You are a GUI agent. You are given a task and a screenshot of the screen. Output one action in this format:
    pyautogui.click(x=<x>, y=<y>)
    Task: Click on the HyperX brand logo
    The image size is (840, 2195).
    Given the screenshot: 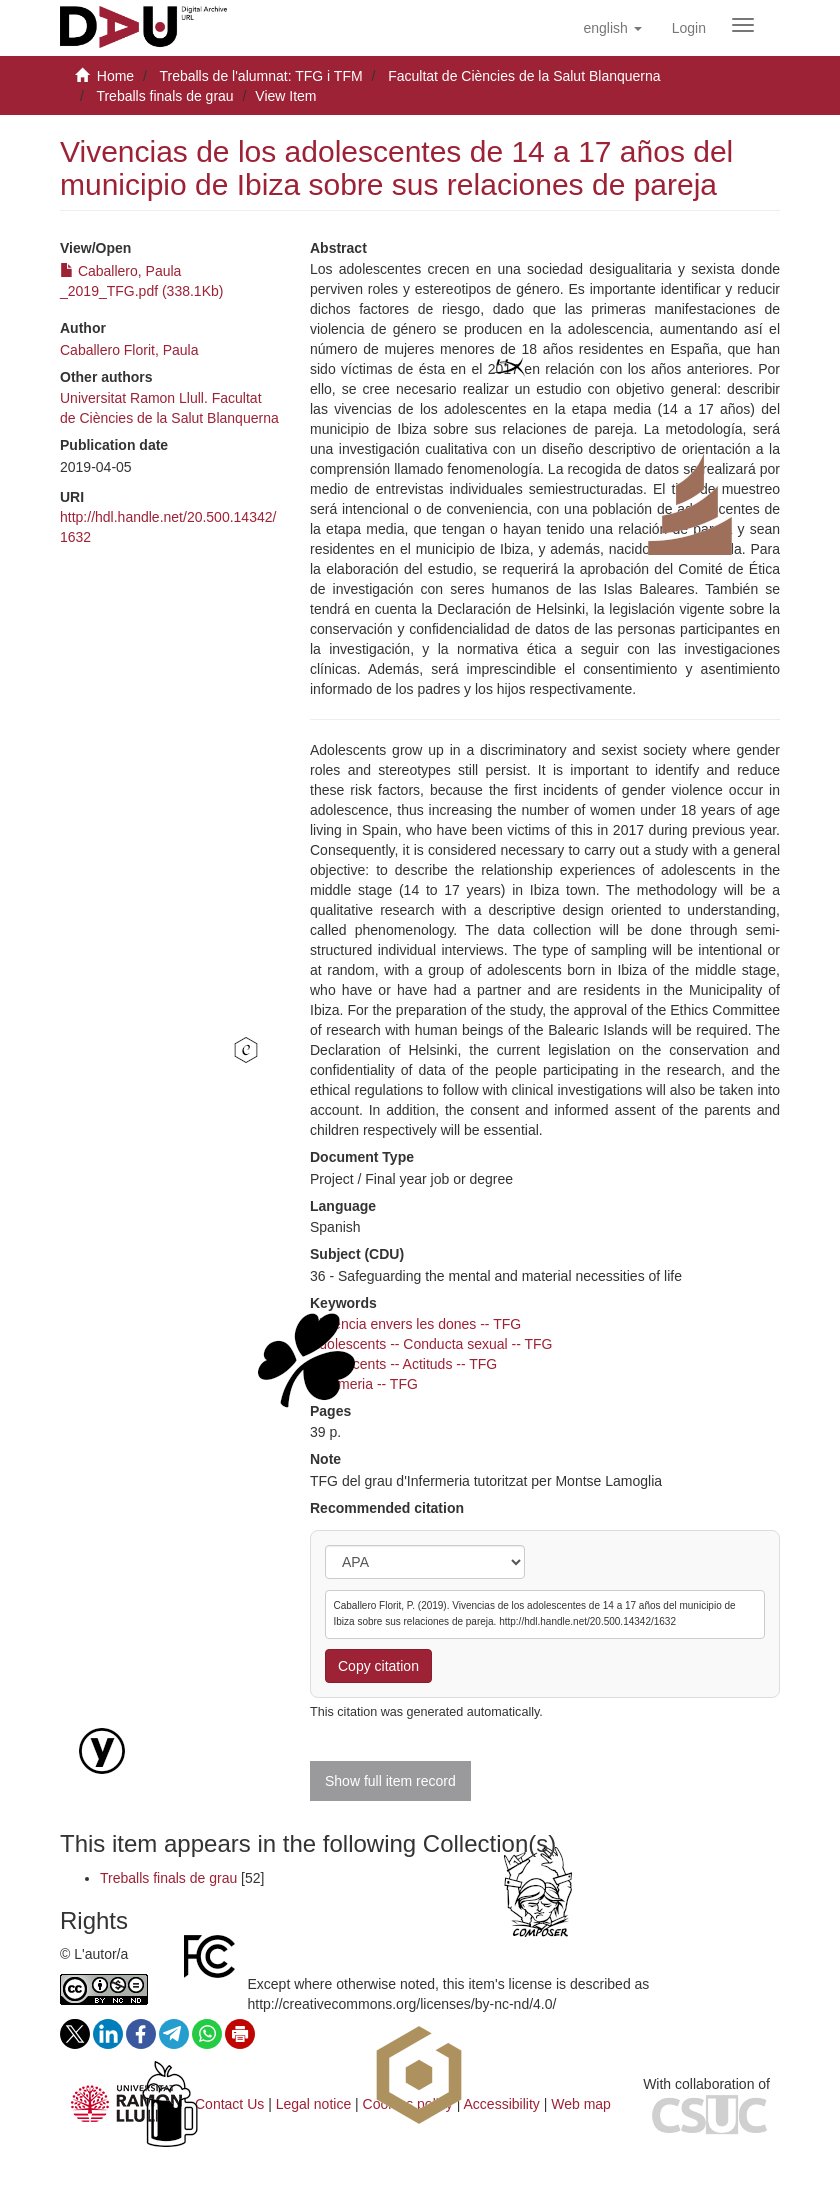 What is the action you would take?
    pyautogui.click(x=508, y=367)
    